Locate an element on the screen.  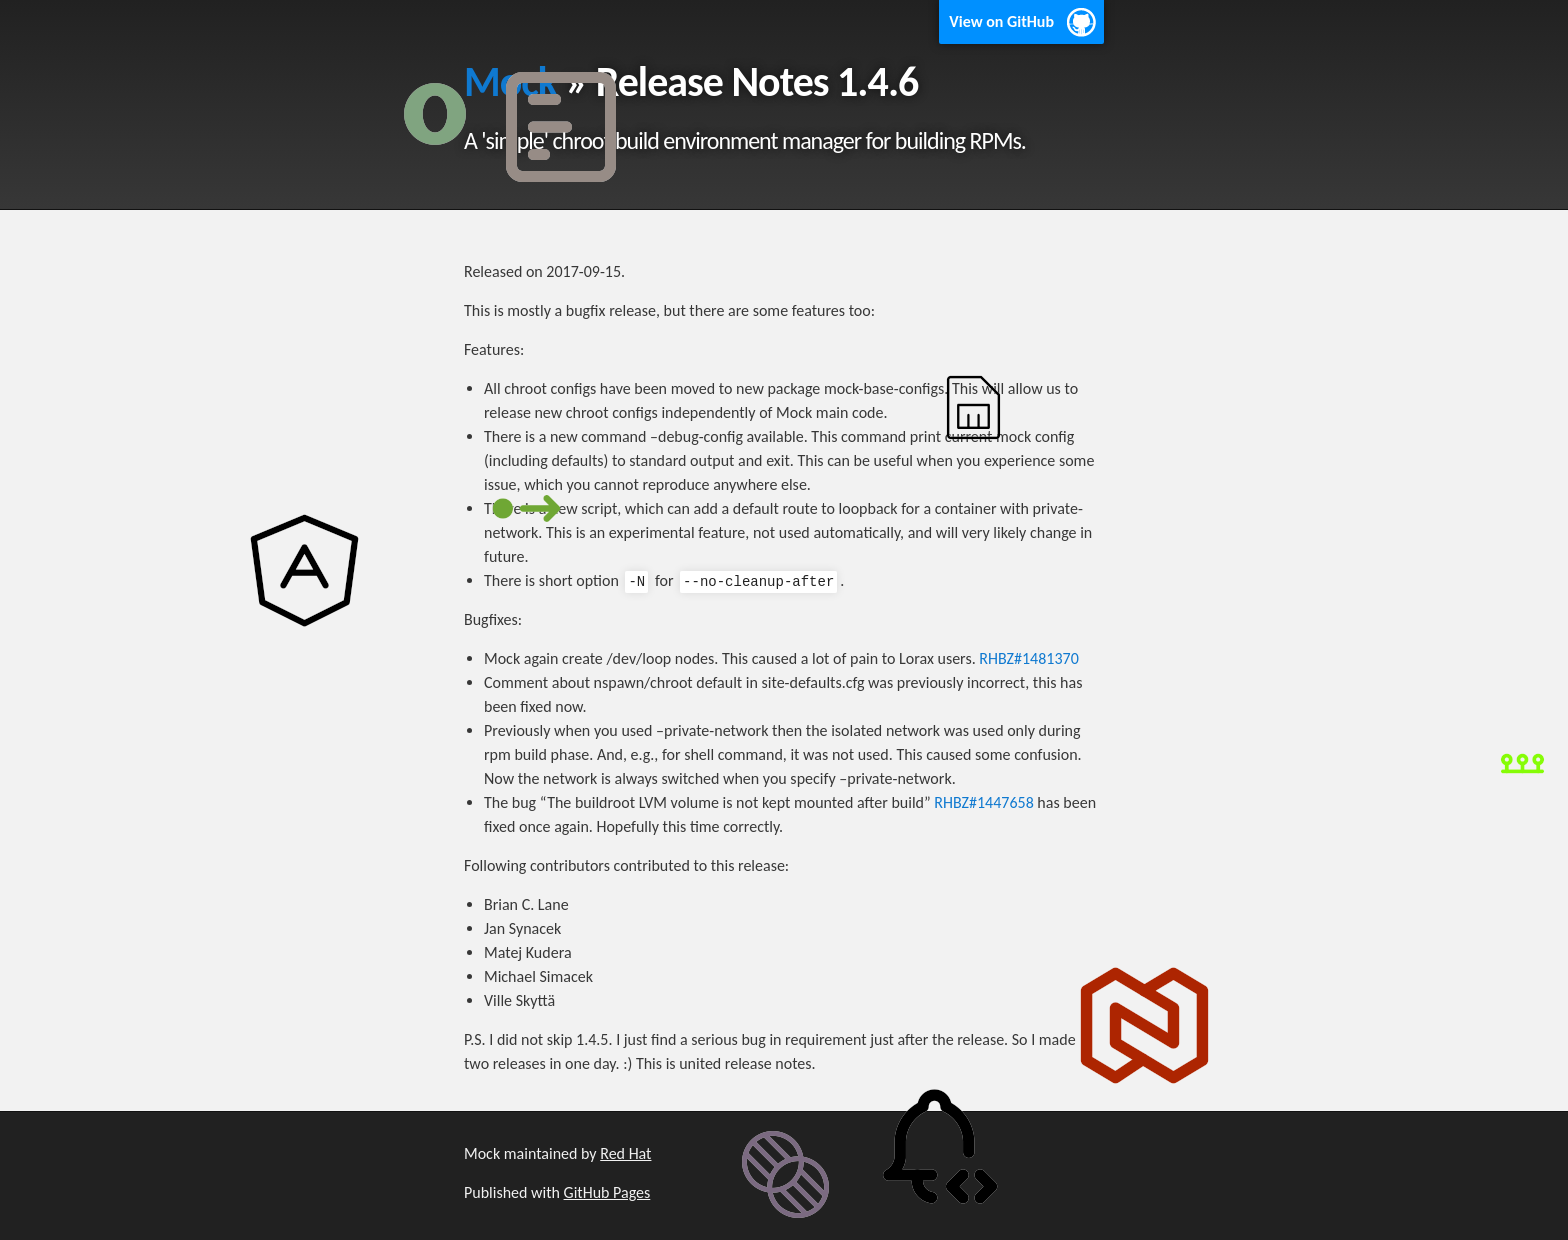
align content to the left with full-width stretching is located at coordinates (561, 127).